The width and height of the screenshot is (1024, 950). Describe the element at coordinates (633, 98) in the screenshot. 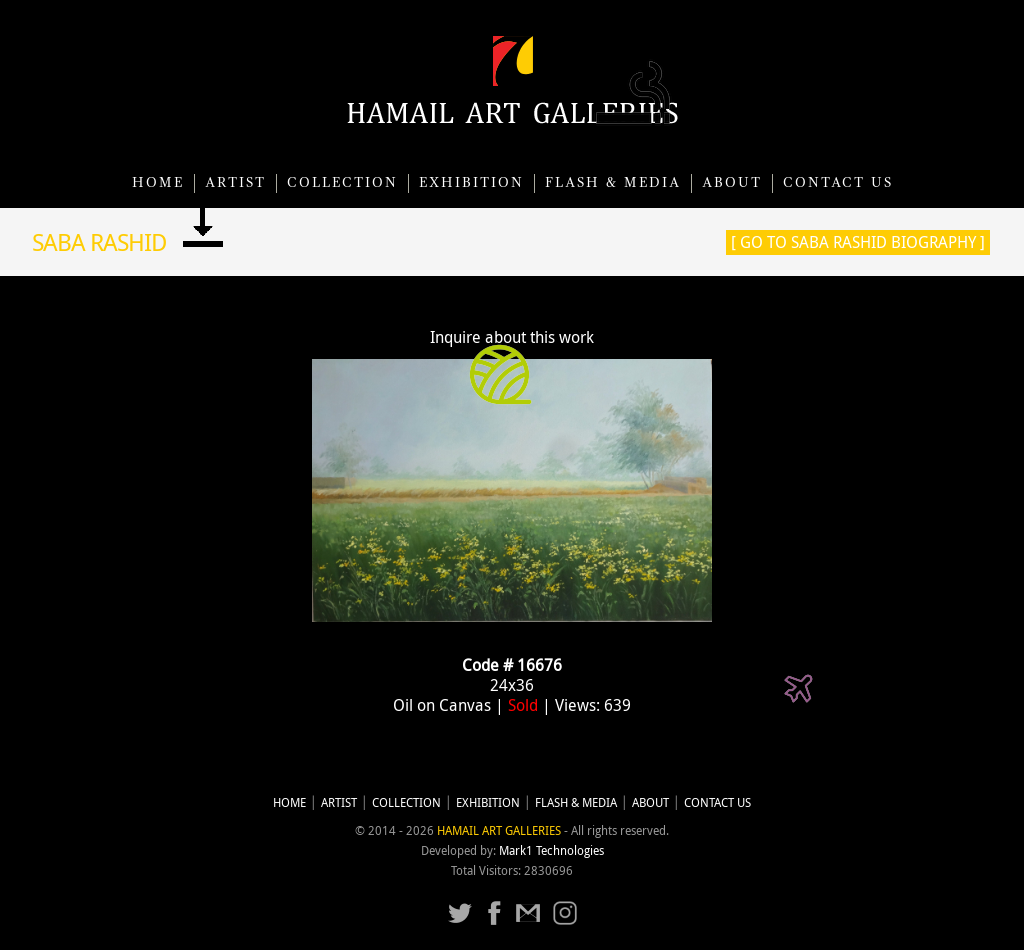

I see `indicates a smoking-permitted area` at that location.